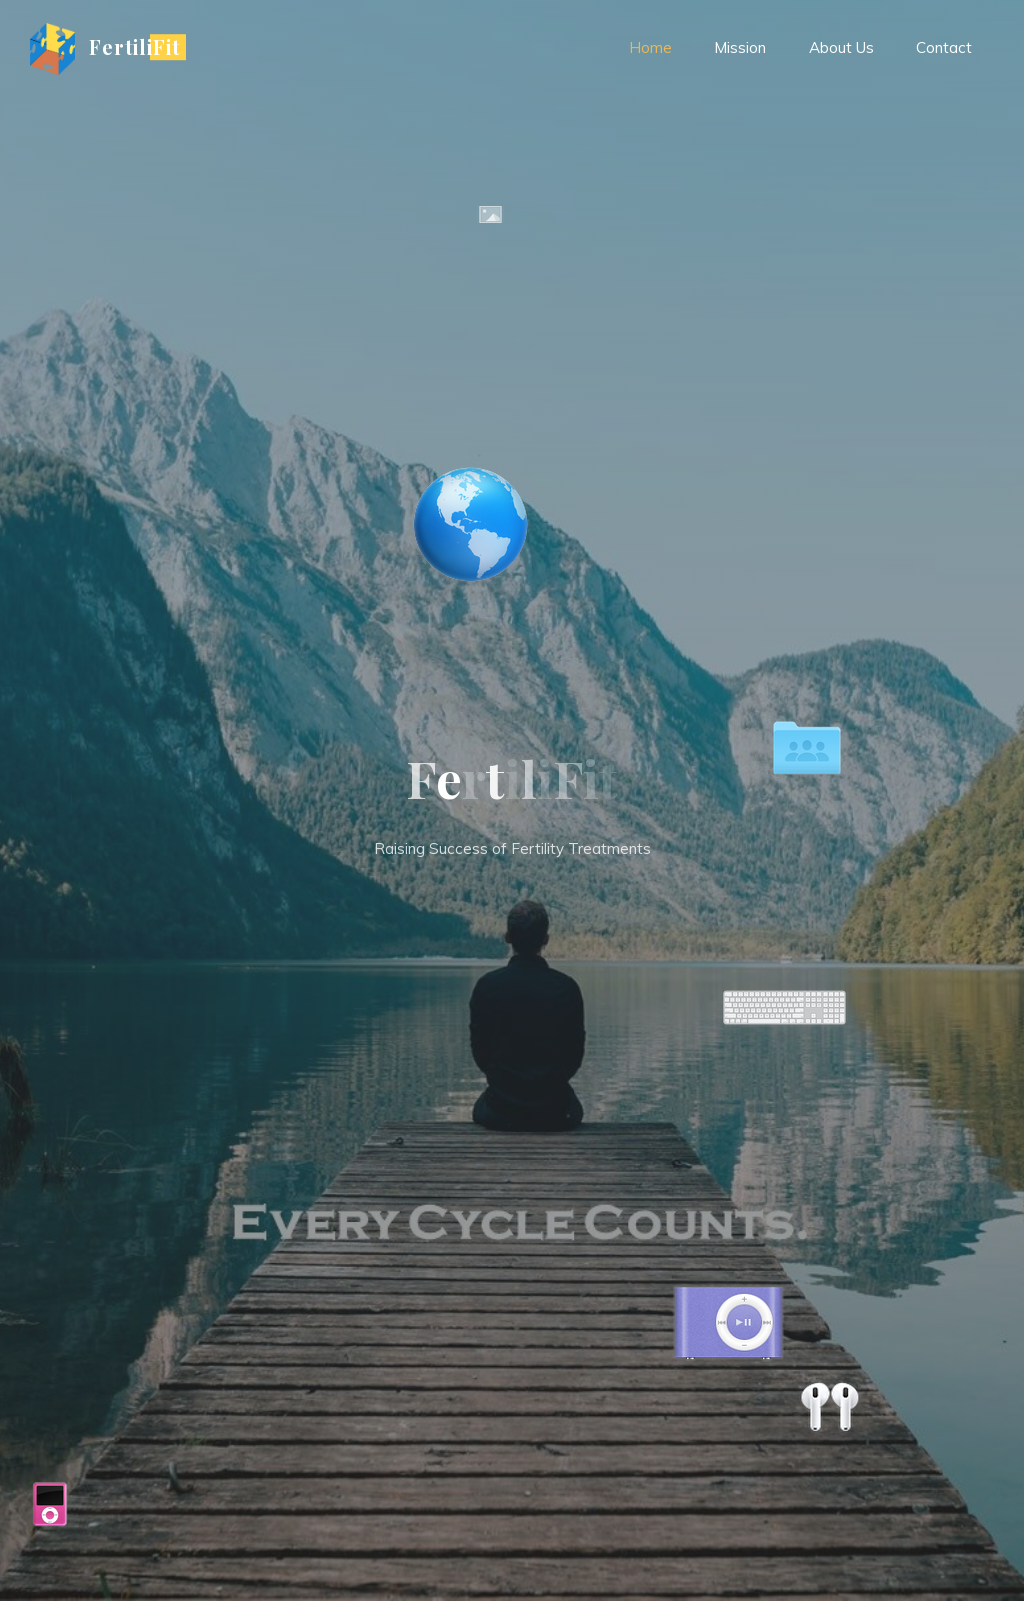 The image size is (1024, 1601). I want to click on access bookmarked websites or locations, so click(470, 524).